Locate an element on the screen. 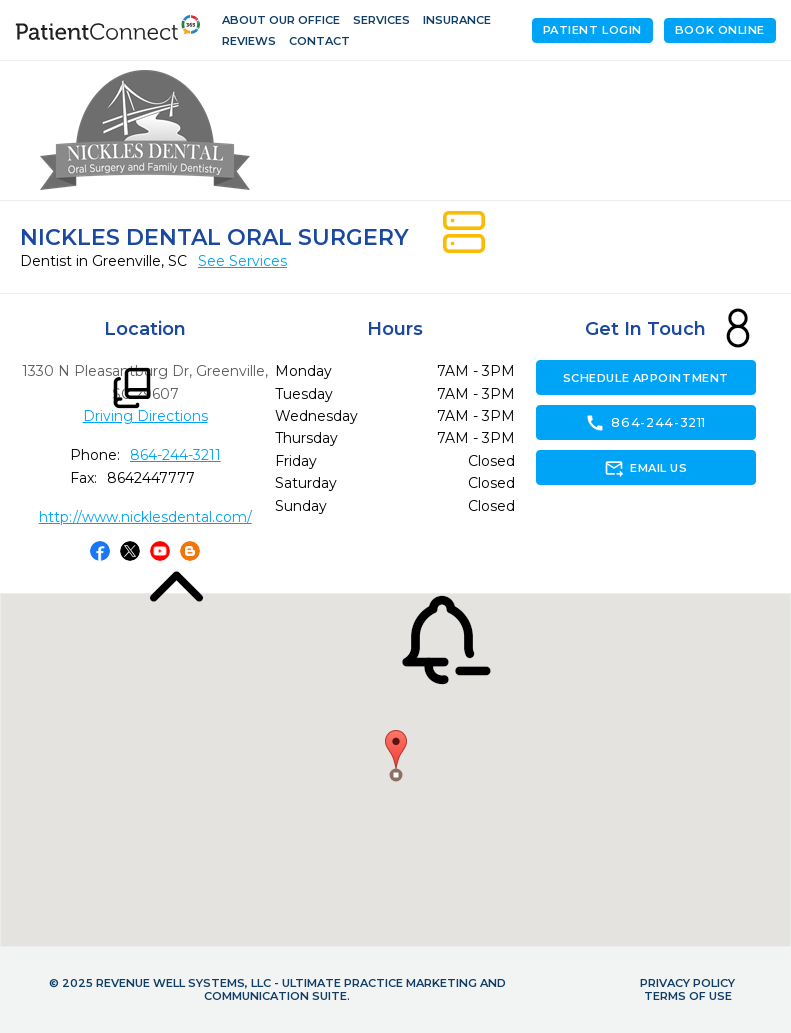  remove or dismiss a notification is located at coordinates (442, 640).